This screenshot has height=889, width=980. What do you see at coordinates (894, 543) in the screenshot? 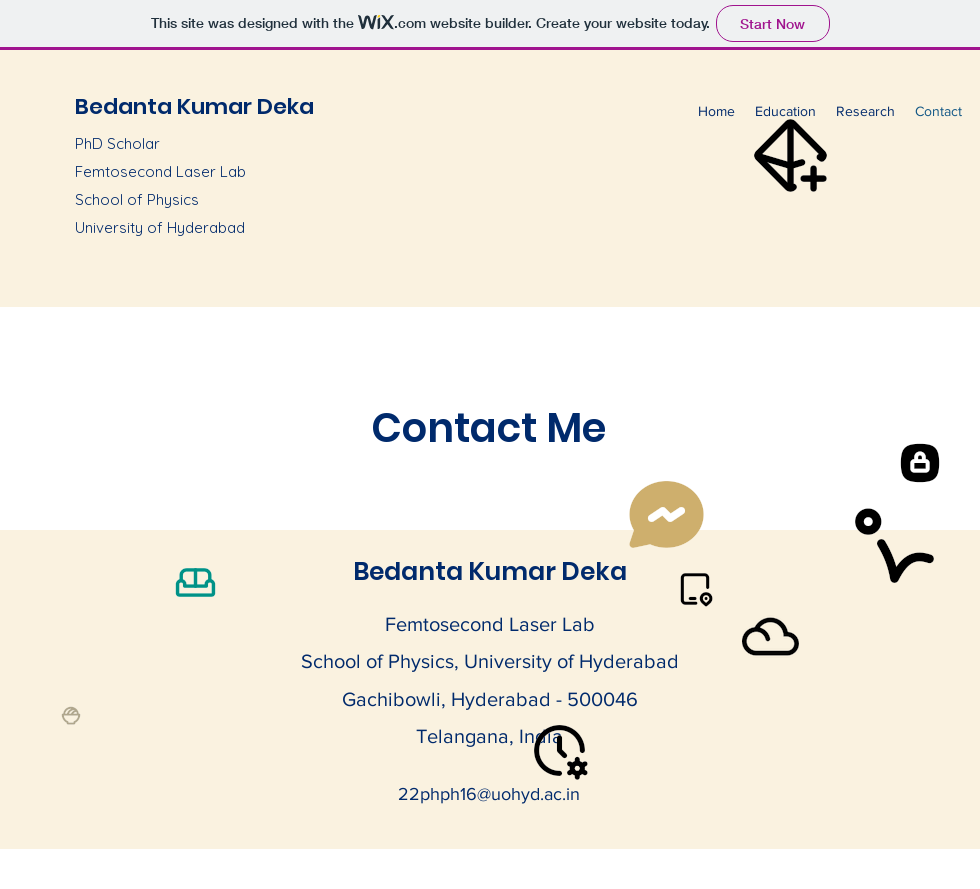
I see `undo or go back to previous state` at bounding box center [894, 543].